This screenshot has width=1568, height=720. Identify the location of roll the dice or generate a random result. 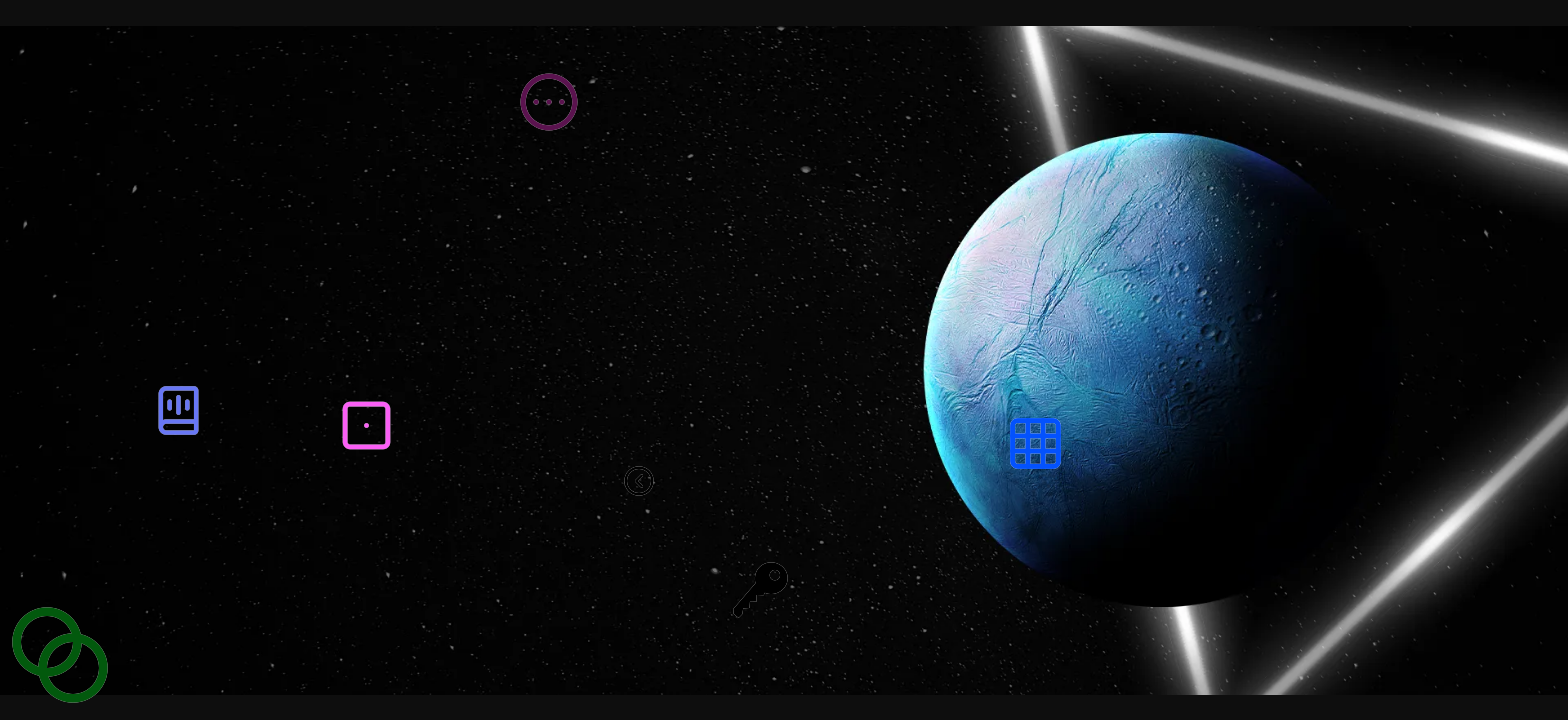
(366, 425).